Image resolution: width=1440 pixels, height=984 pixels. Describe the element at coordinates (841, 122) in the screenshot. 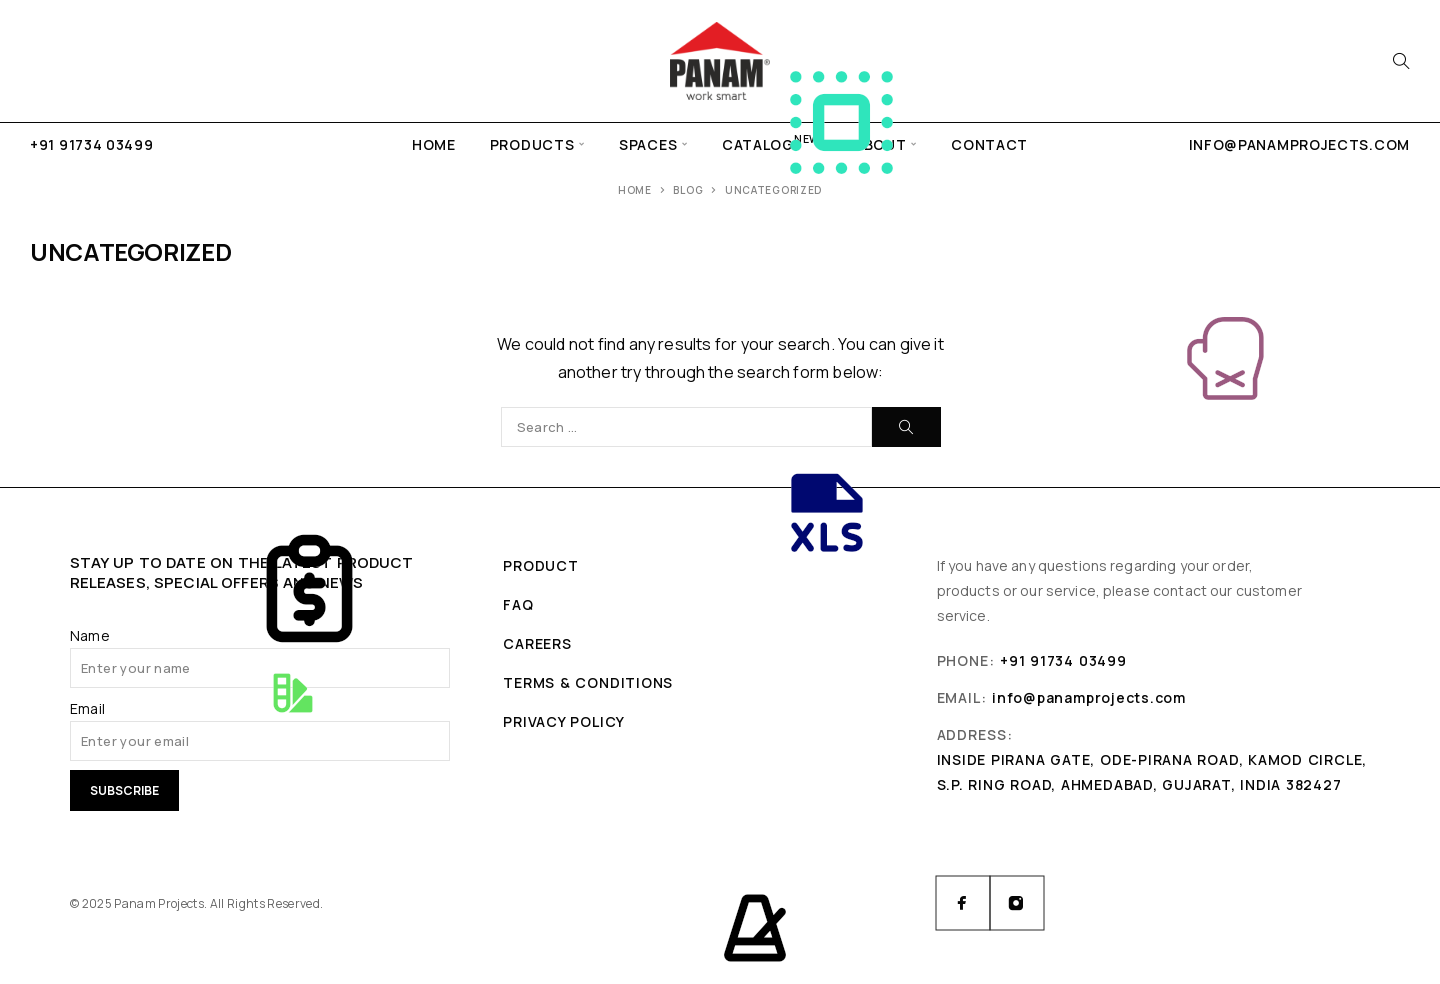

I see `select all items in the current view` at that location.